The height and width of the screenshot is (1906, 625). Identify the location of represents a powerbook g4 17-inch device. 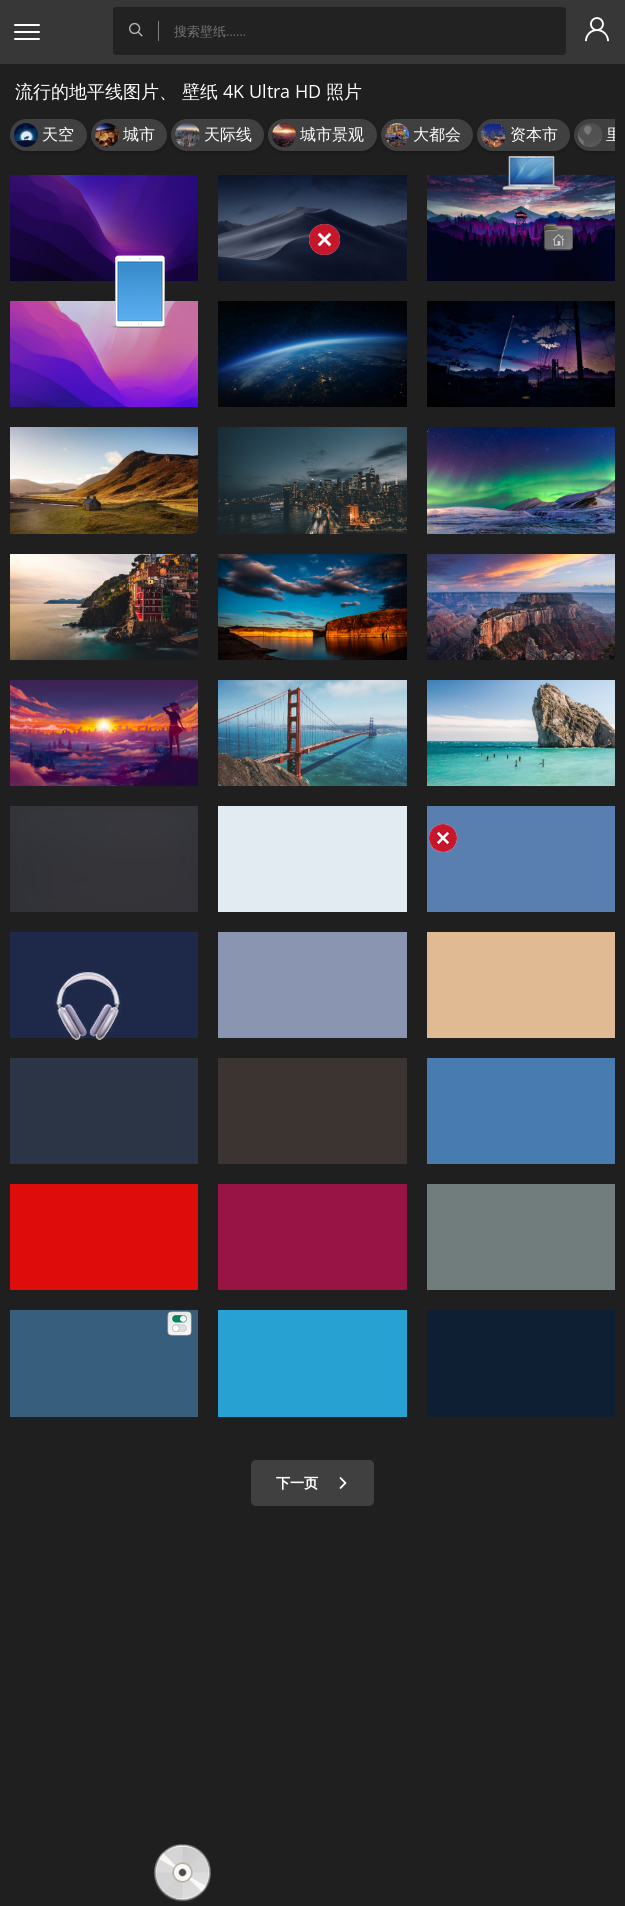
(531, 172).